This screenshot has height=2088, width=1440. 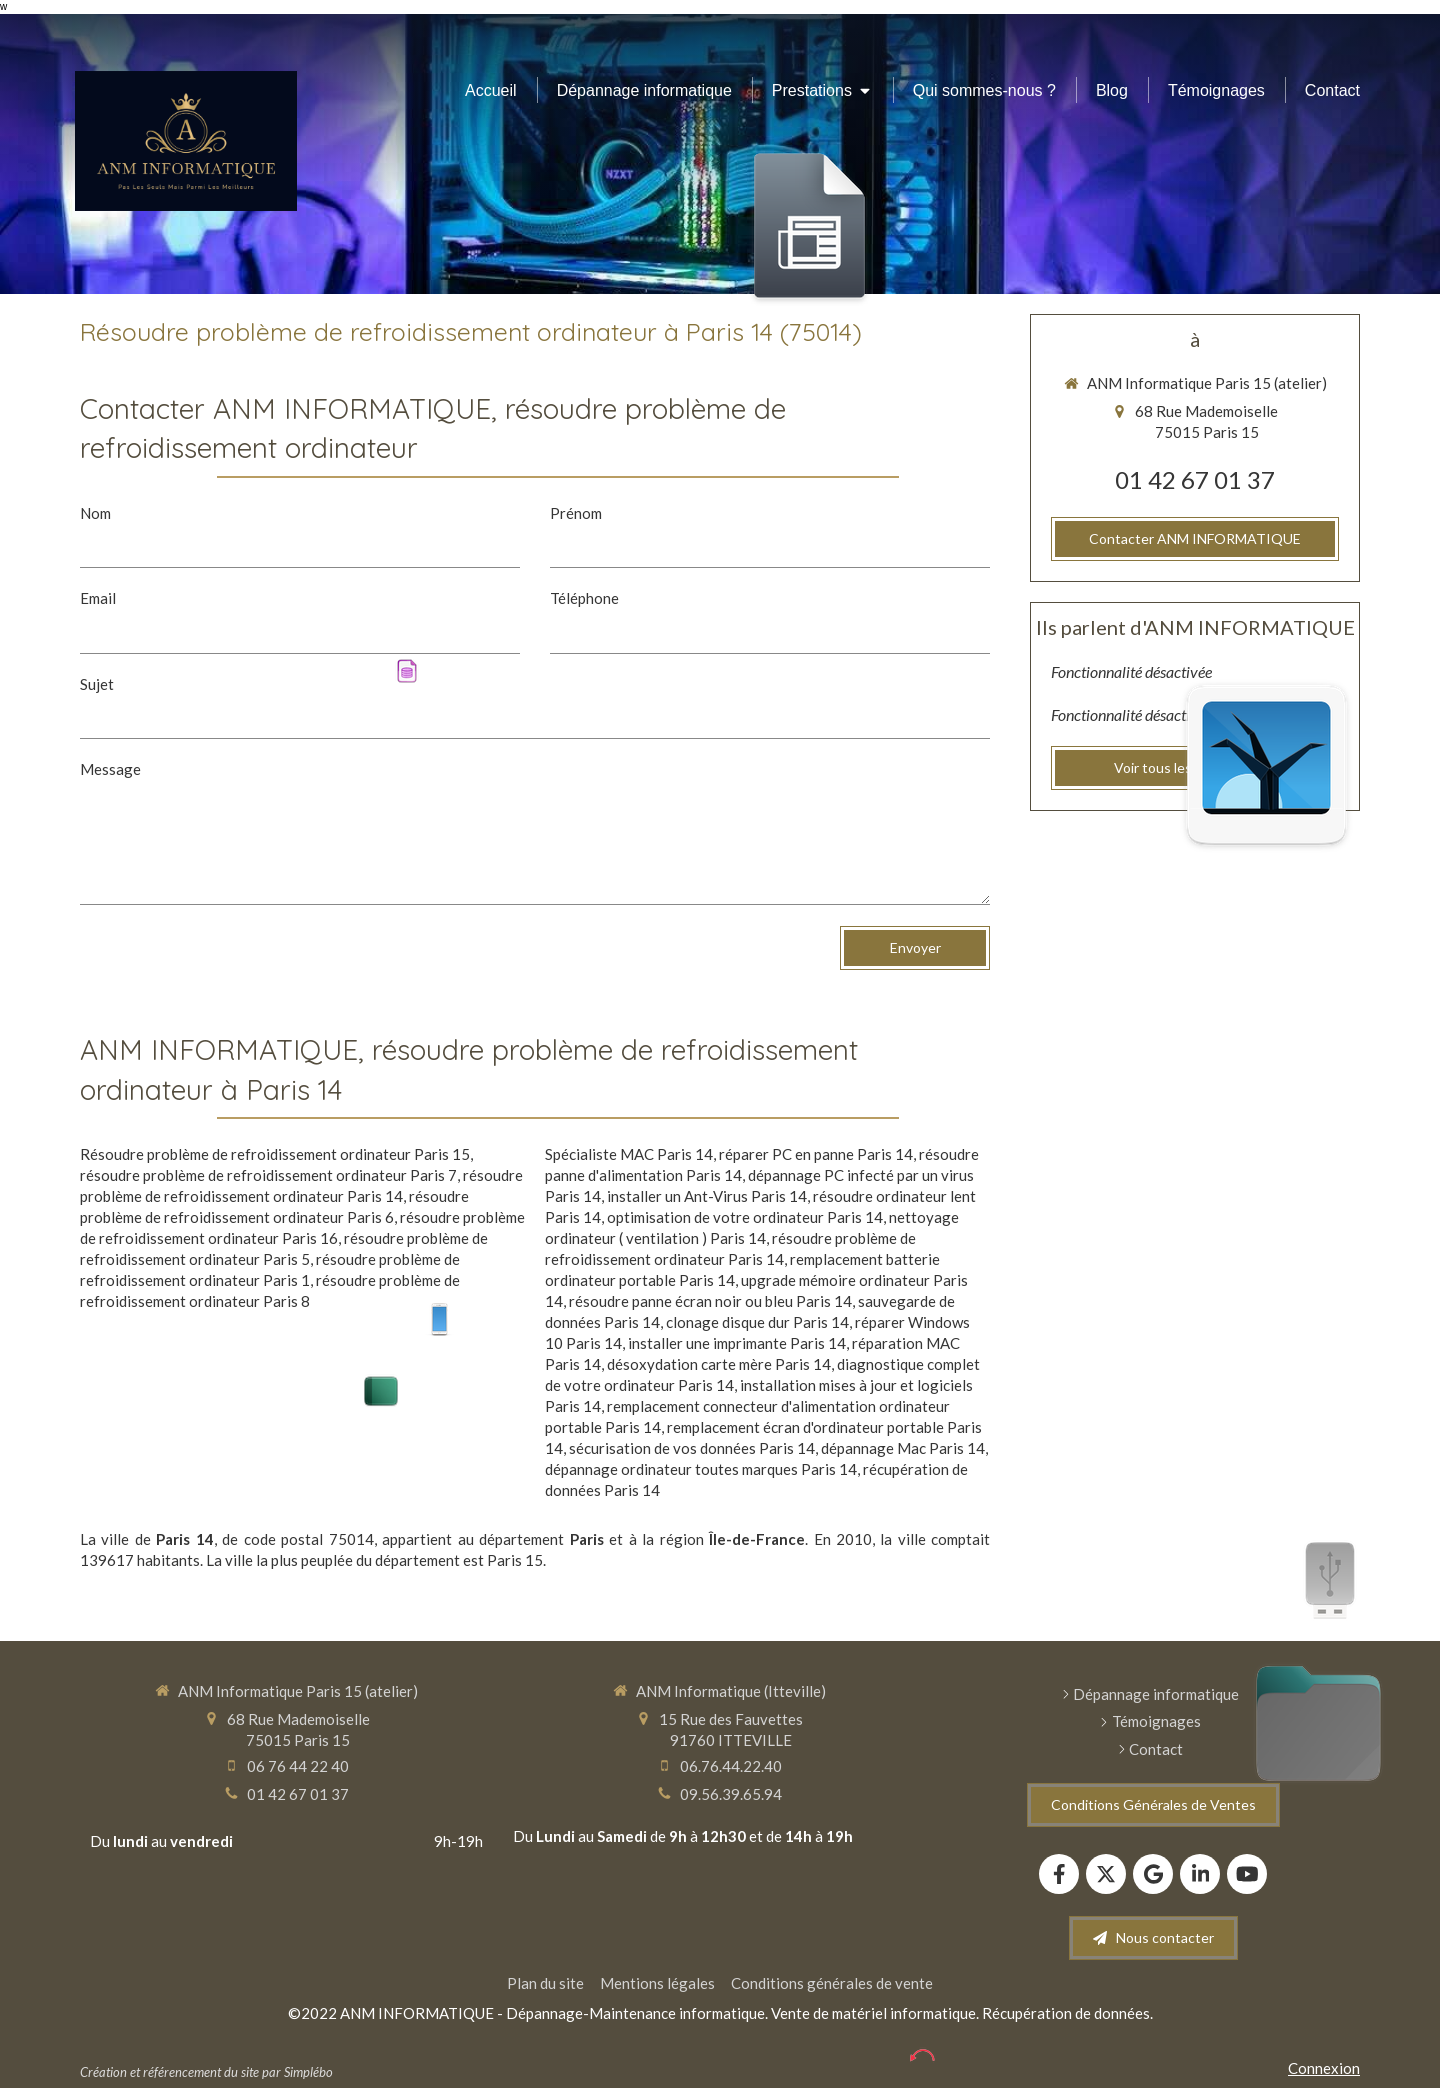 What do you see at coordinates (923, 2055) in the screenshot?
I see `undo the last action` at bounding box center [923, 2055].